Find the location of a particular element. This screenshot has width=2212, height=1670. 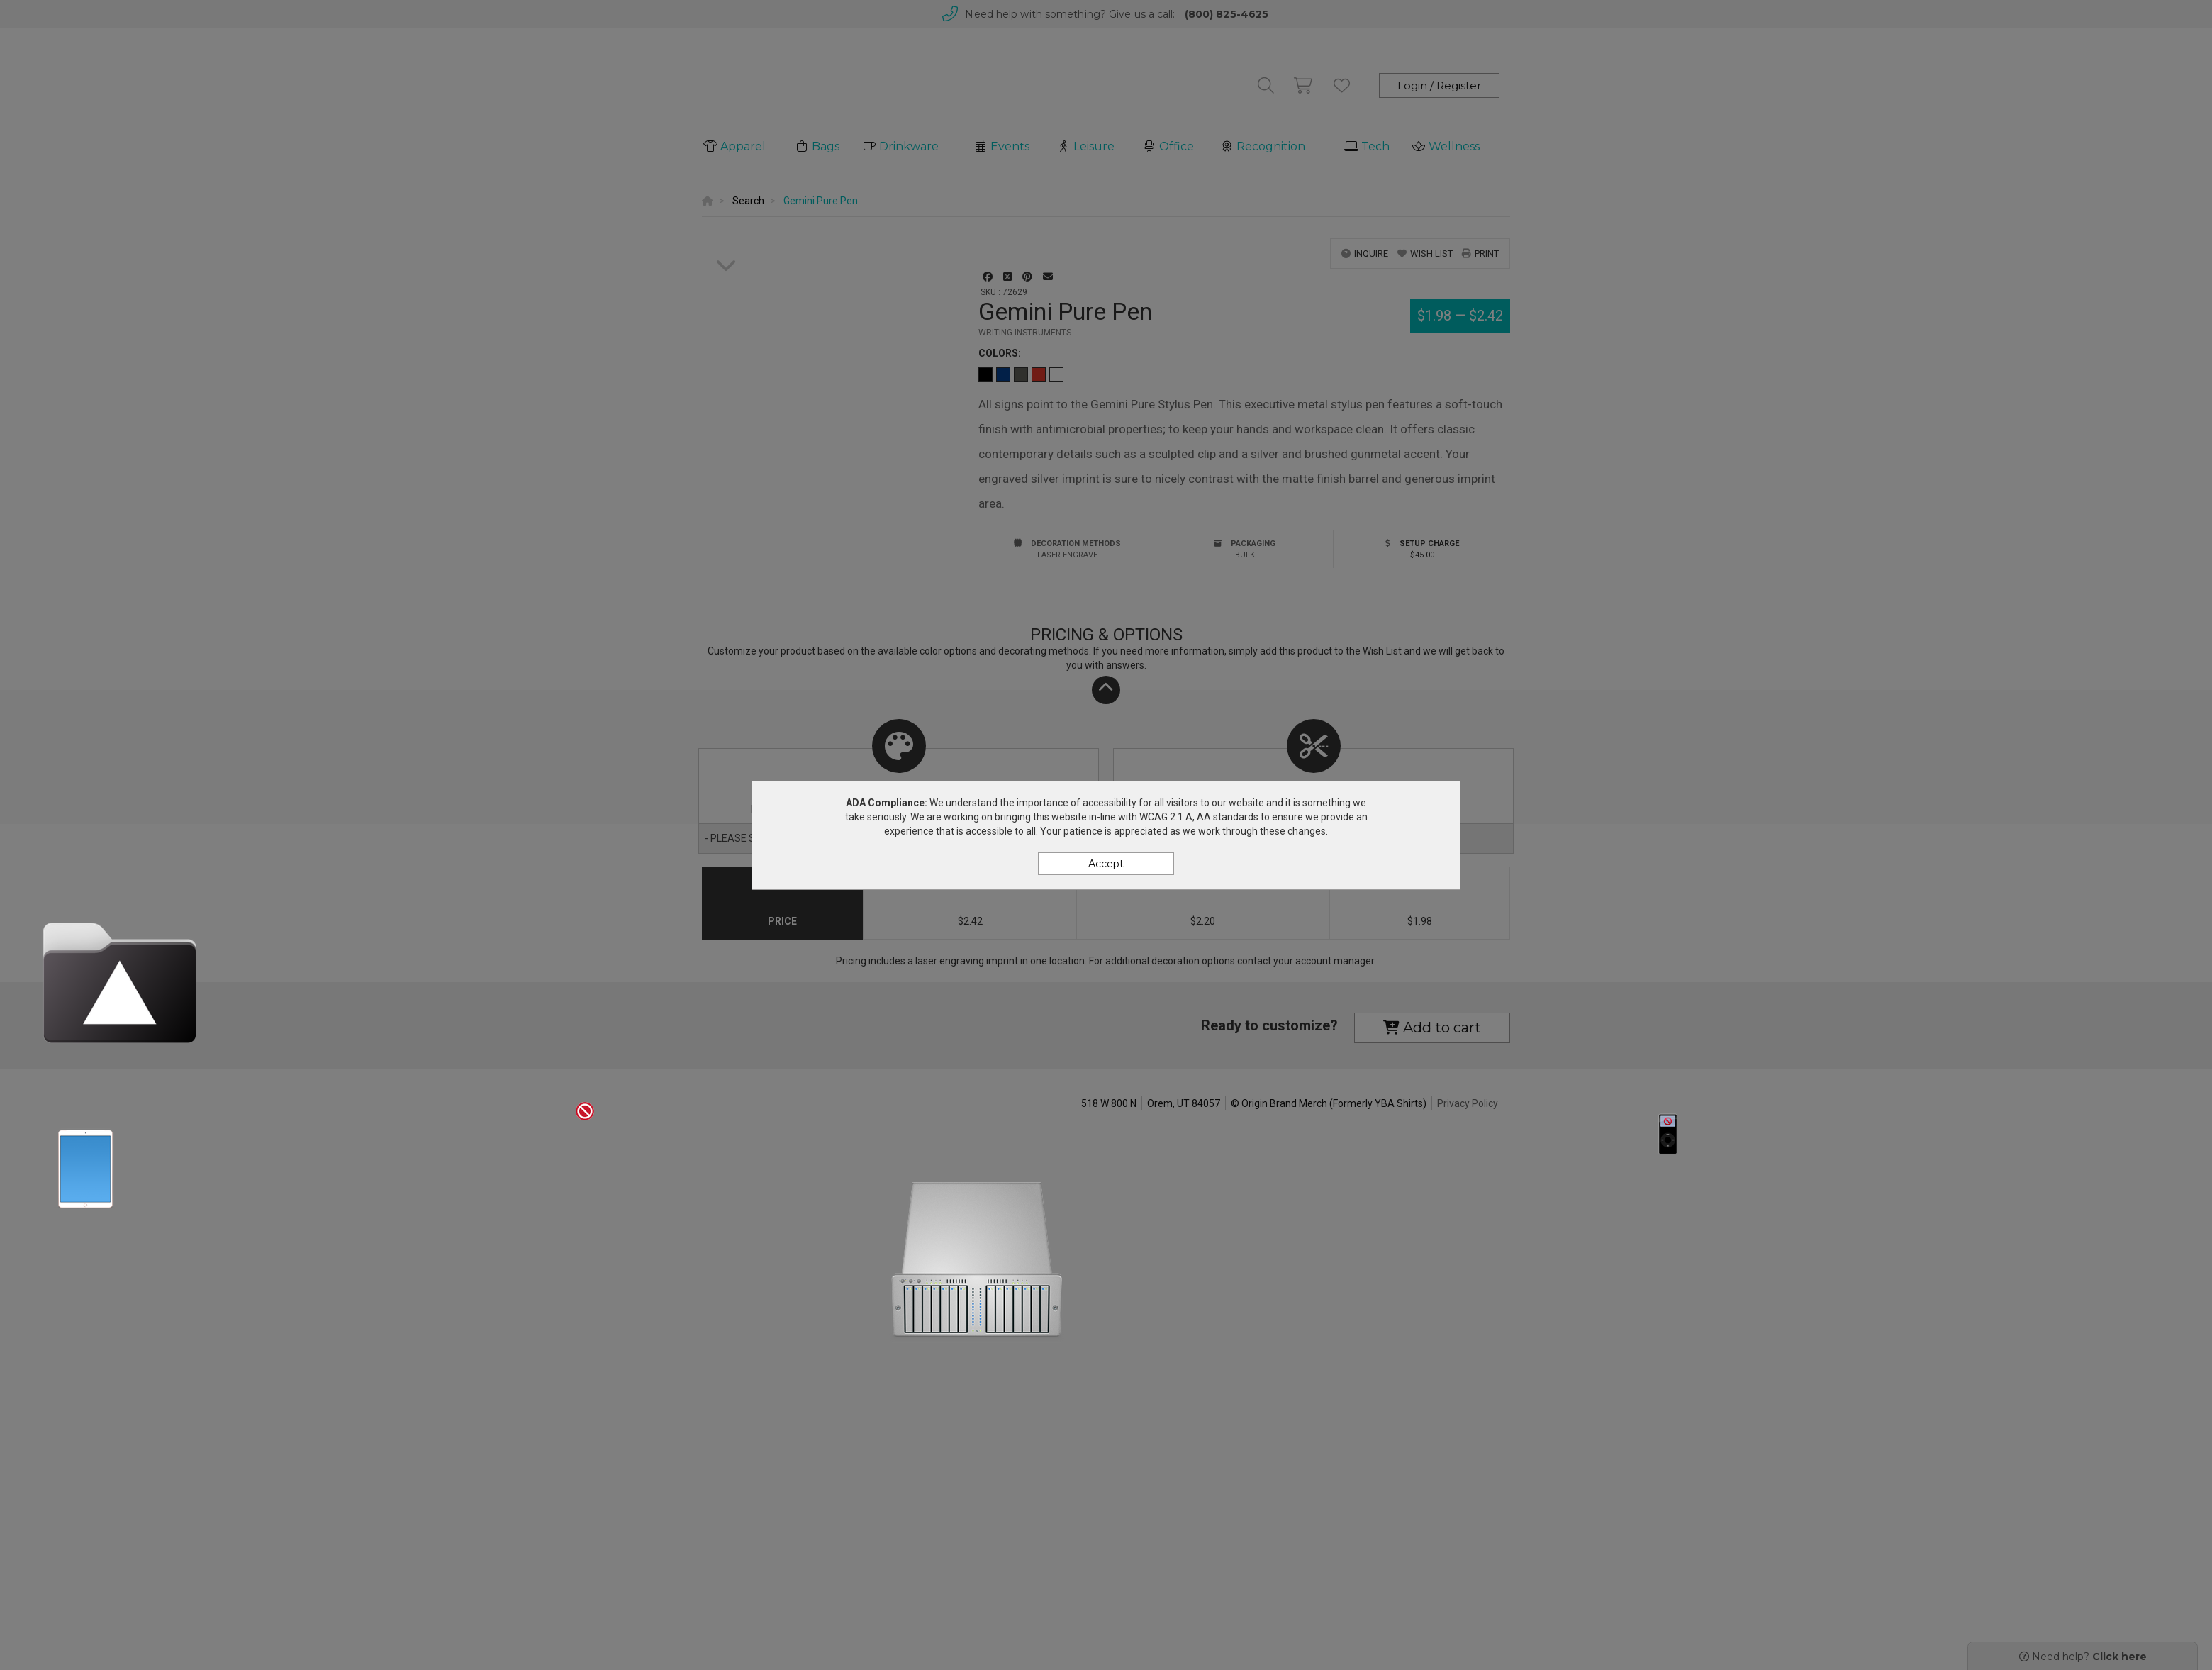

iPad Pro device with cellular connectivity is located at coordinates (85, 1169).